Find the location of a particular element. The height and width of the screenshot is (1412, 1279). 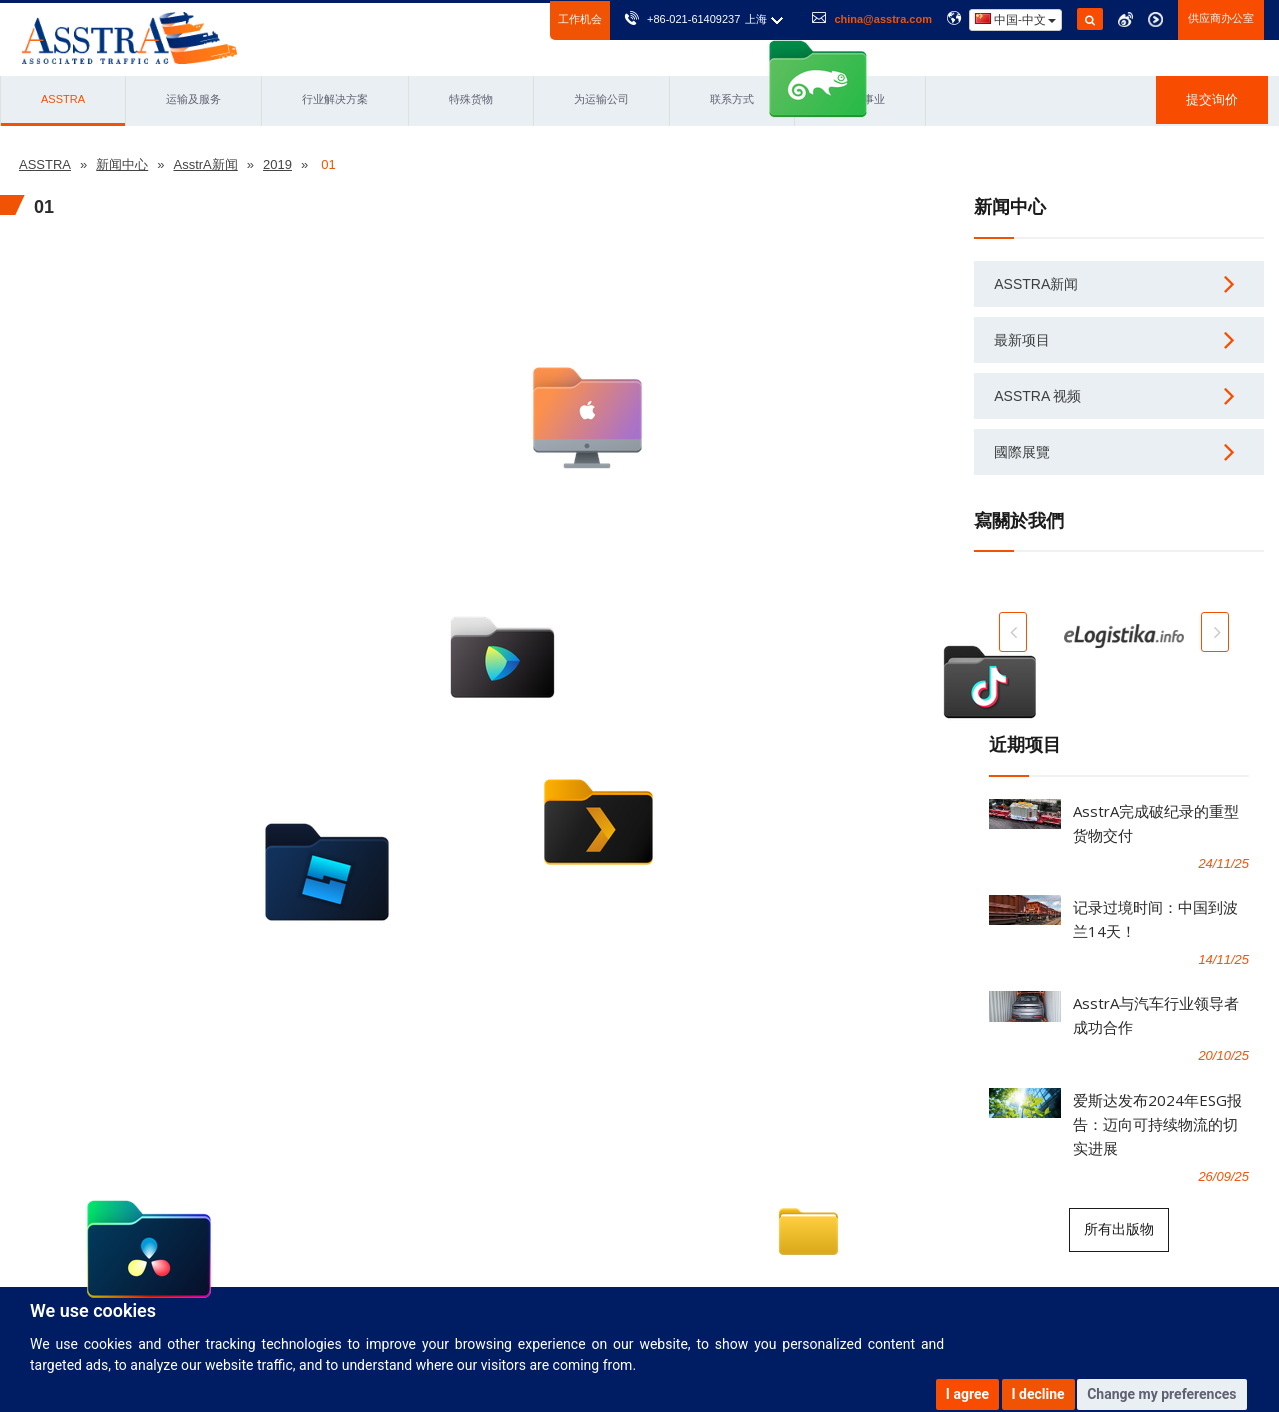

open Roblox Studio project files is located at coordinates (326, 875).